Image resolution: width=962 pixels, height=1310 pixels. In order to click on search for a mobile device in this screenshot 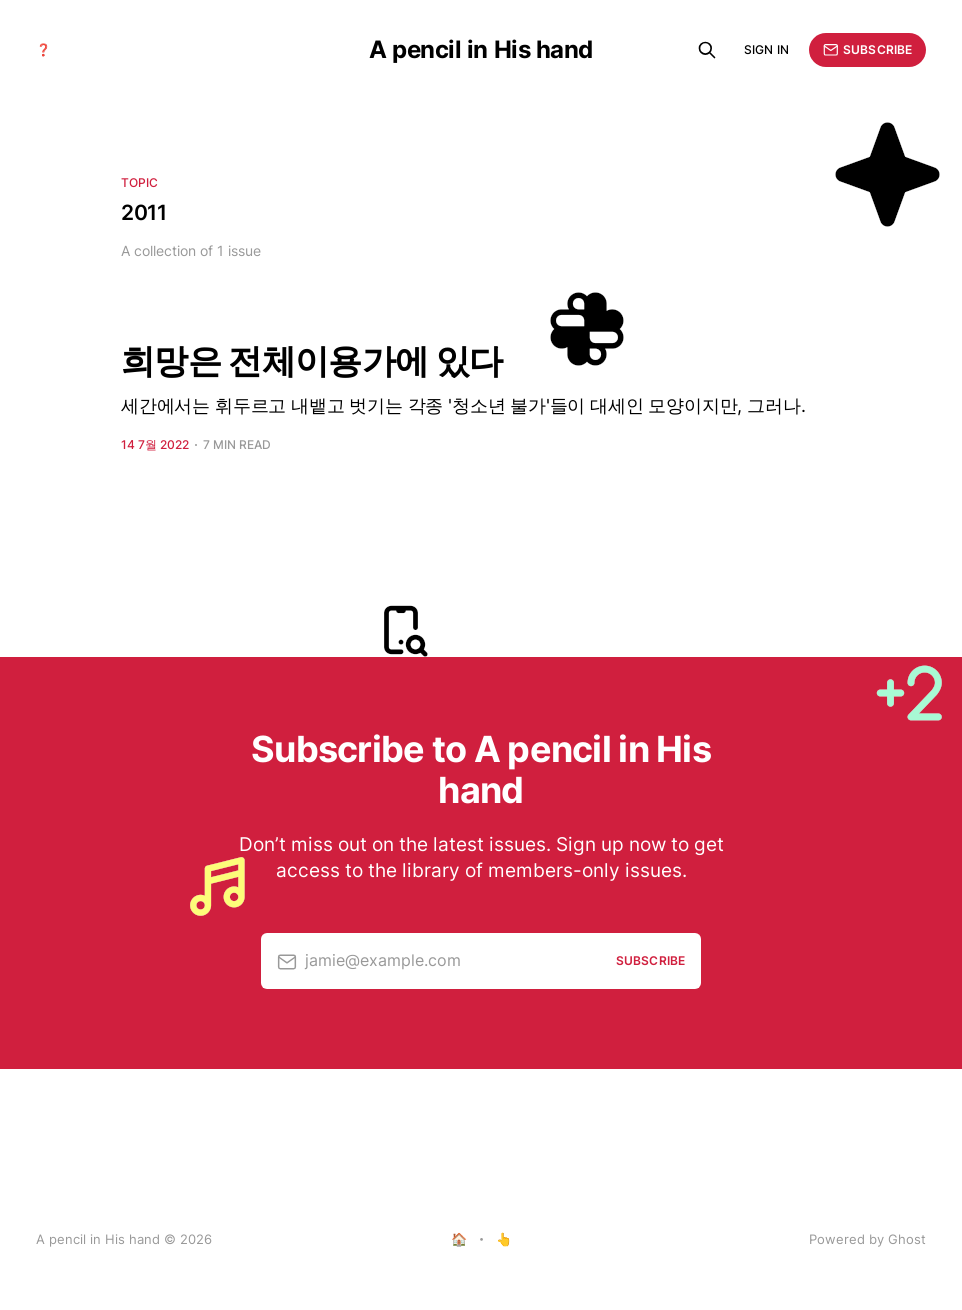, I will do `click(401, 630)`.